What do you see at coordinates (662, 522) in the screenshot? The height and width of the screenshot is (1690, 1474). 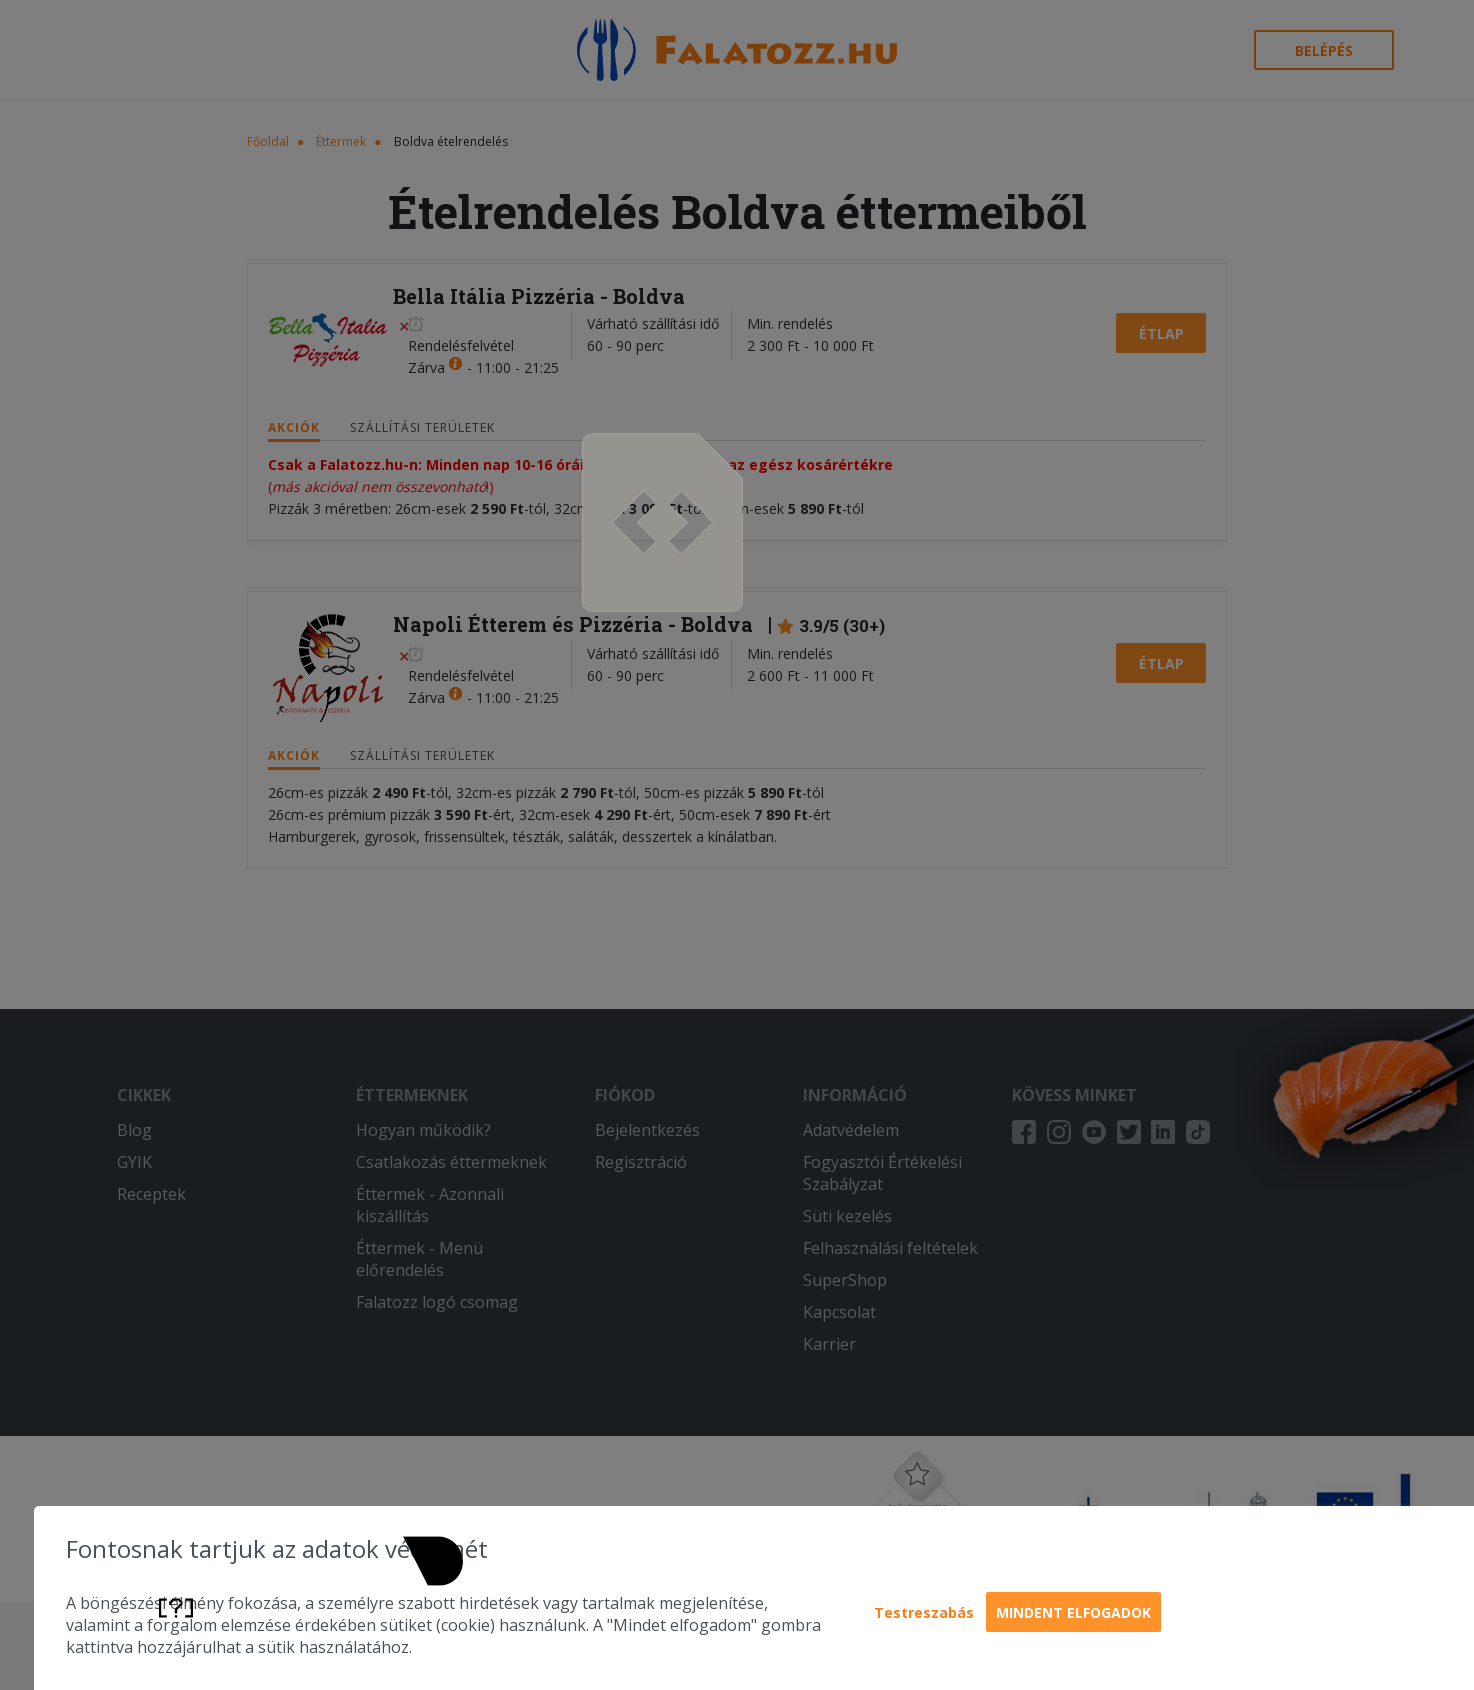 I see `open a code or source file` at bounding box center [662, 522].